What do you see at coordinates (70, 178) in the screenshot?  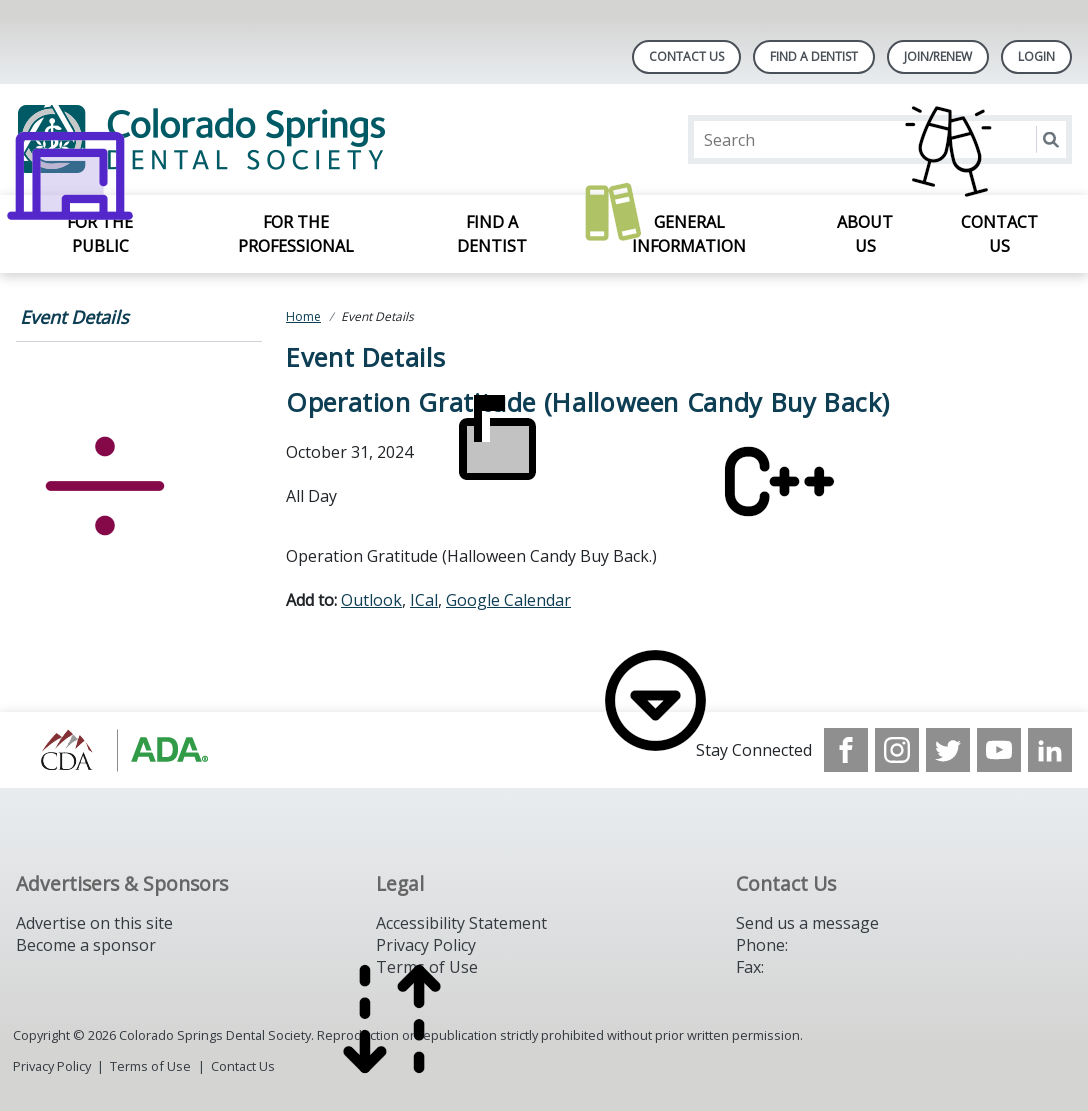 I see `open presentation or teaching mode` at bounding box center [70, 178].